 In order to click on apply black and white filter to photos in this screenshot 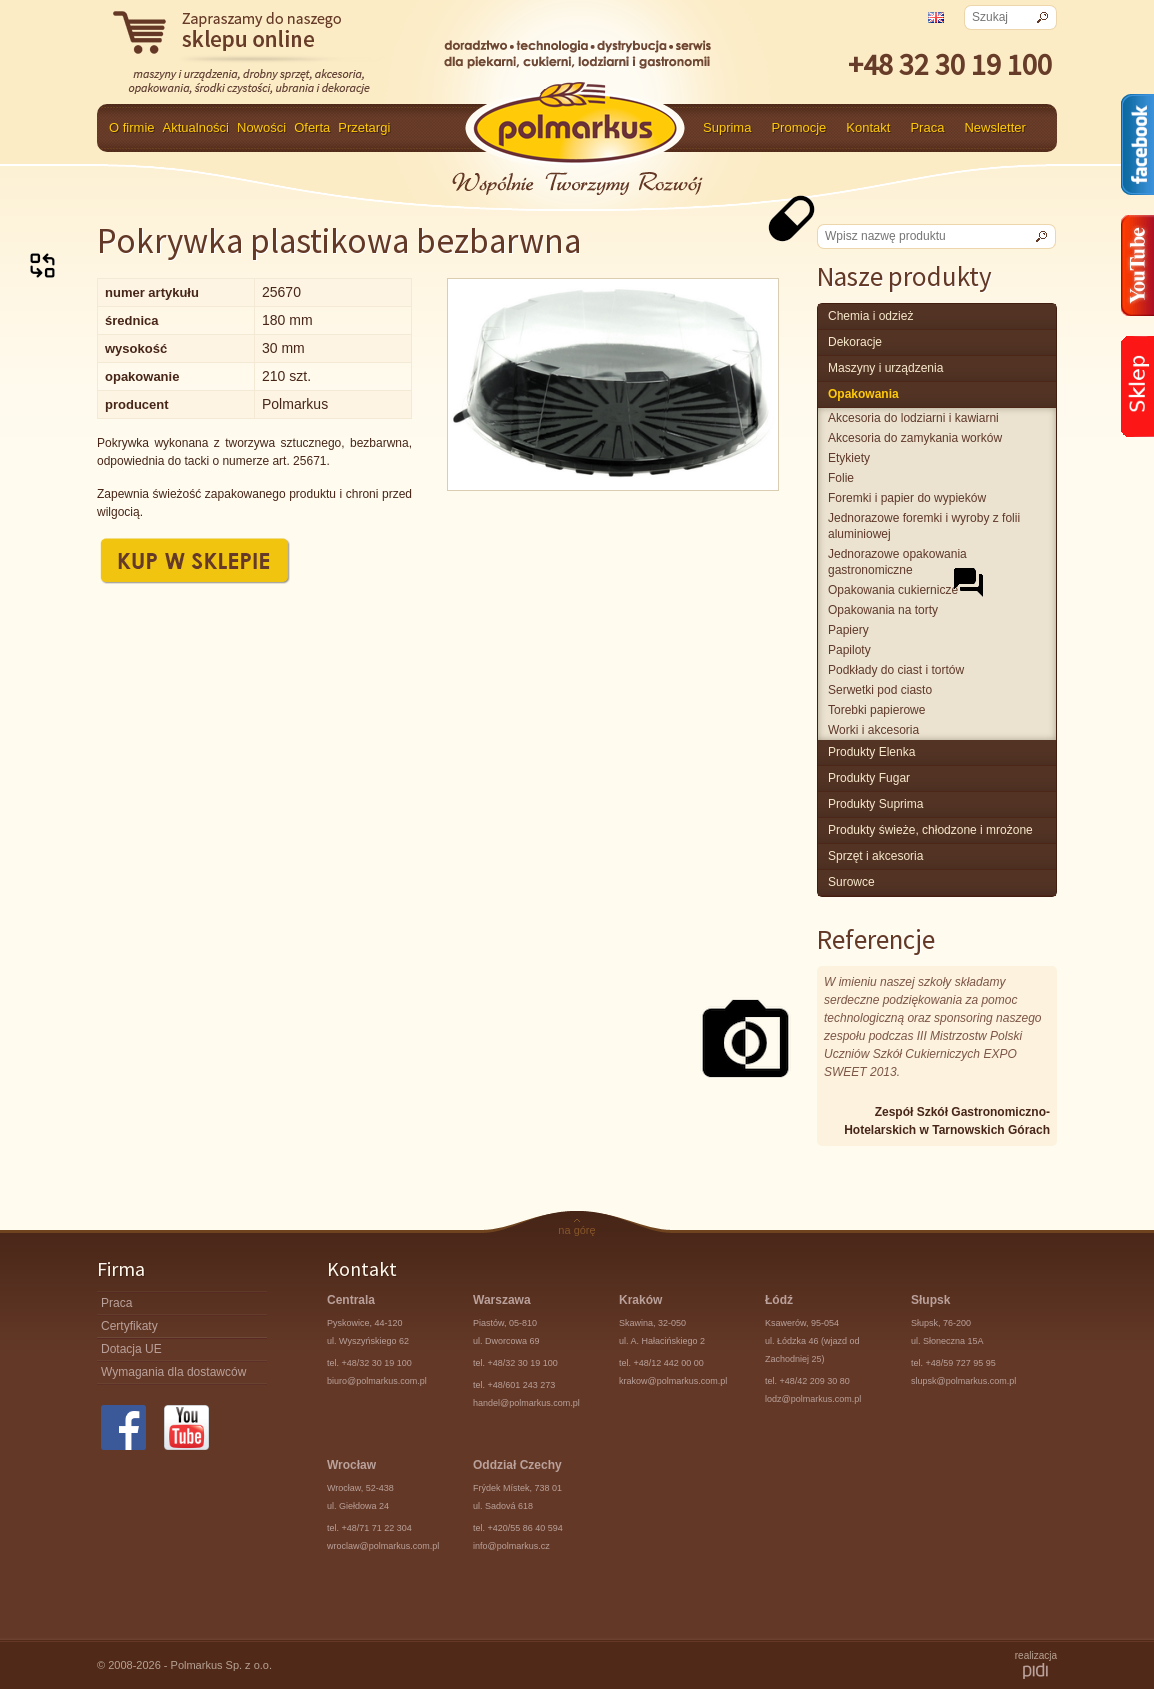, I will do `click(745, 1038)`.